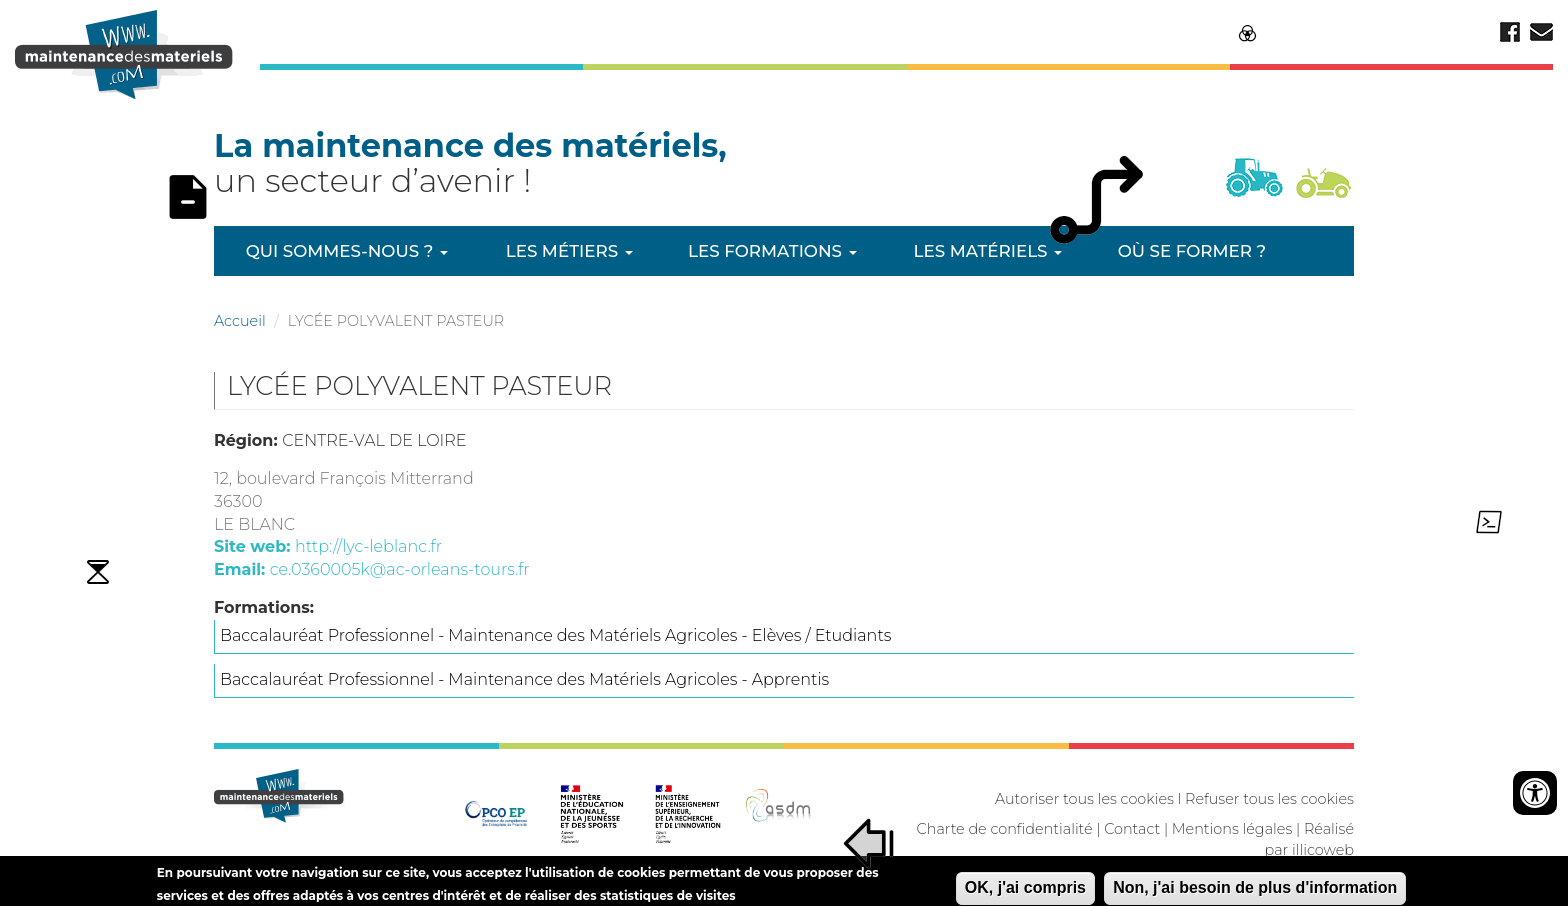  Describe the element at coordinates (98, 572) in the screenshot. I see `indicates high time remaining` at that location.